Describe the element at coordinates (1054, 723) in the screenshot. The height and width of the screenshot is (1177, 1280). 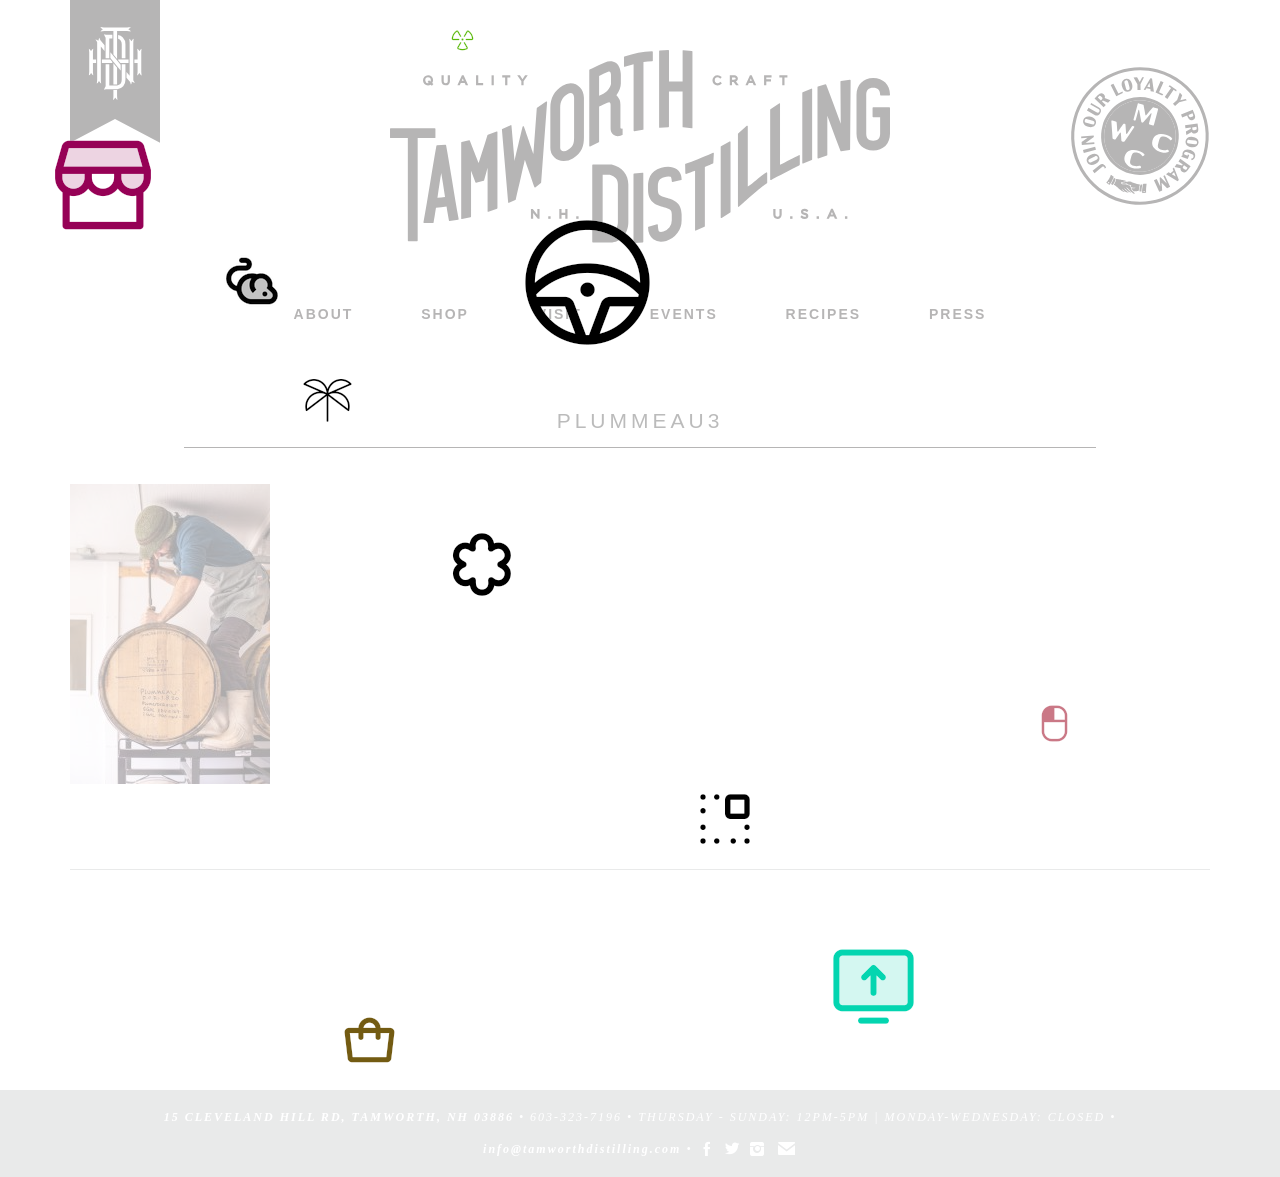
I see `left mouse button click action` at that location.